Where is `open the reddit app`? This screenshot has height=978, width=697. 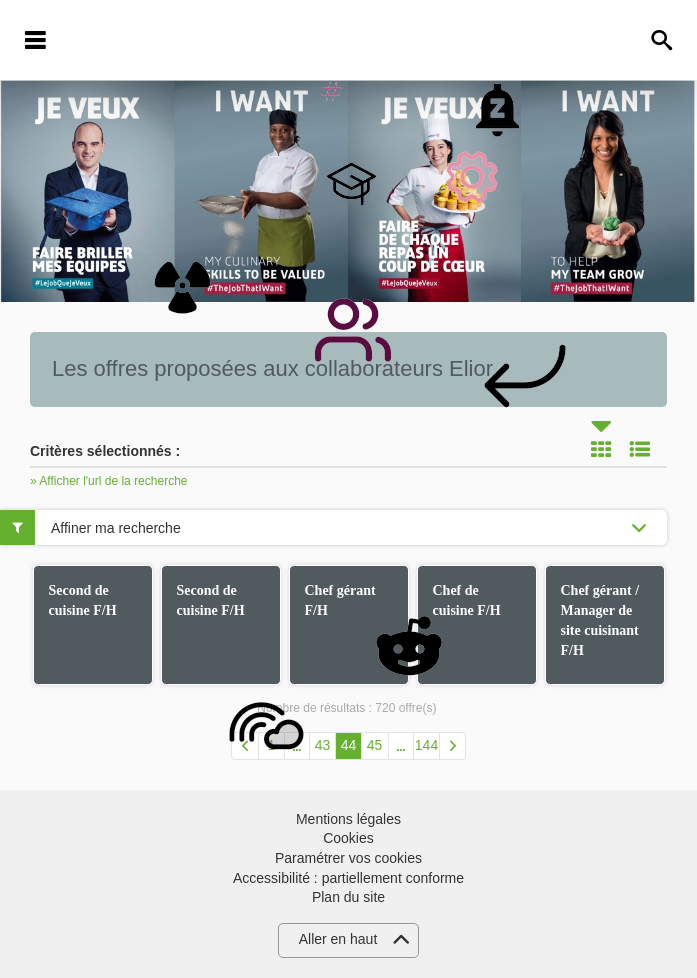
open the reddit app is located at coordinates (409, 649).